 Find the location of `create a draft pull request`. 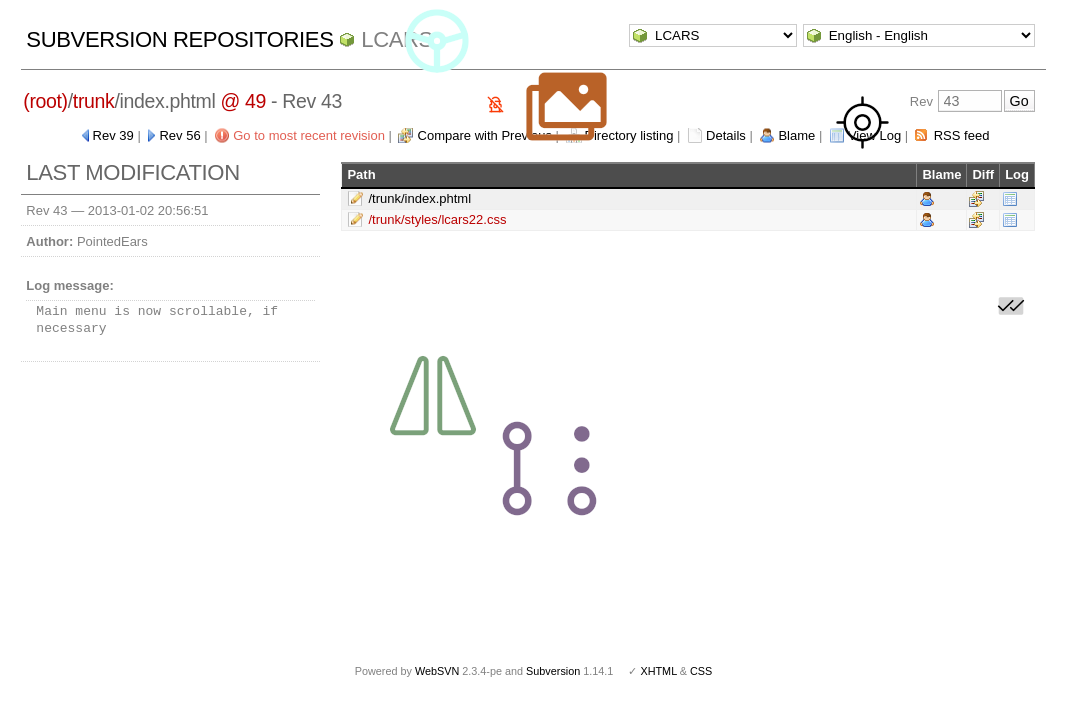

create a draft pull request is located at coordinates (549, 468).